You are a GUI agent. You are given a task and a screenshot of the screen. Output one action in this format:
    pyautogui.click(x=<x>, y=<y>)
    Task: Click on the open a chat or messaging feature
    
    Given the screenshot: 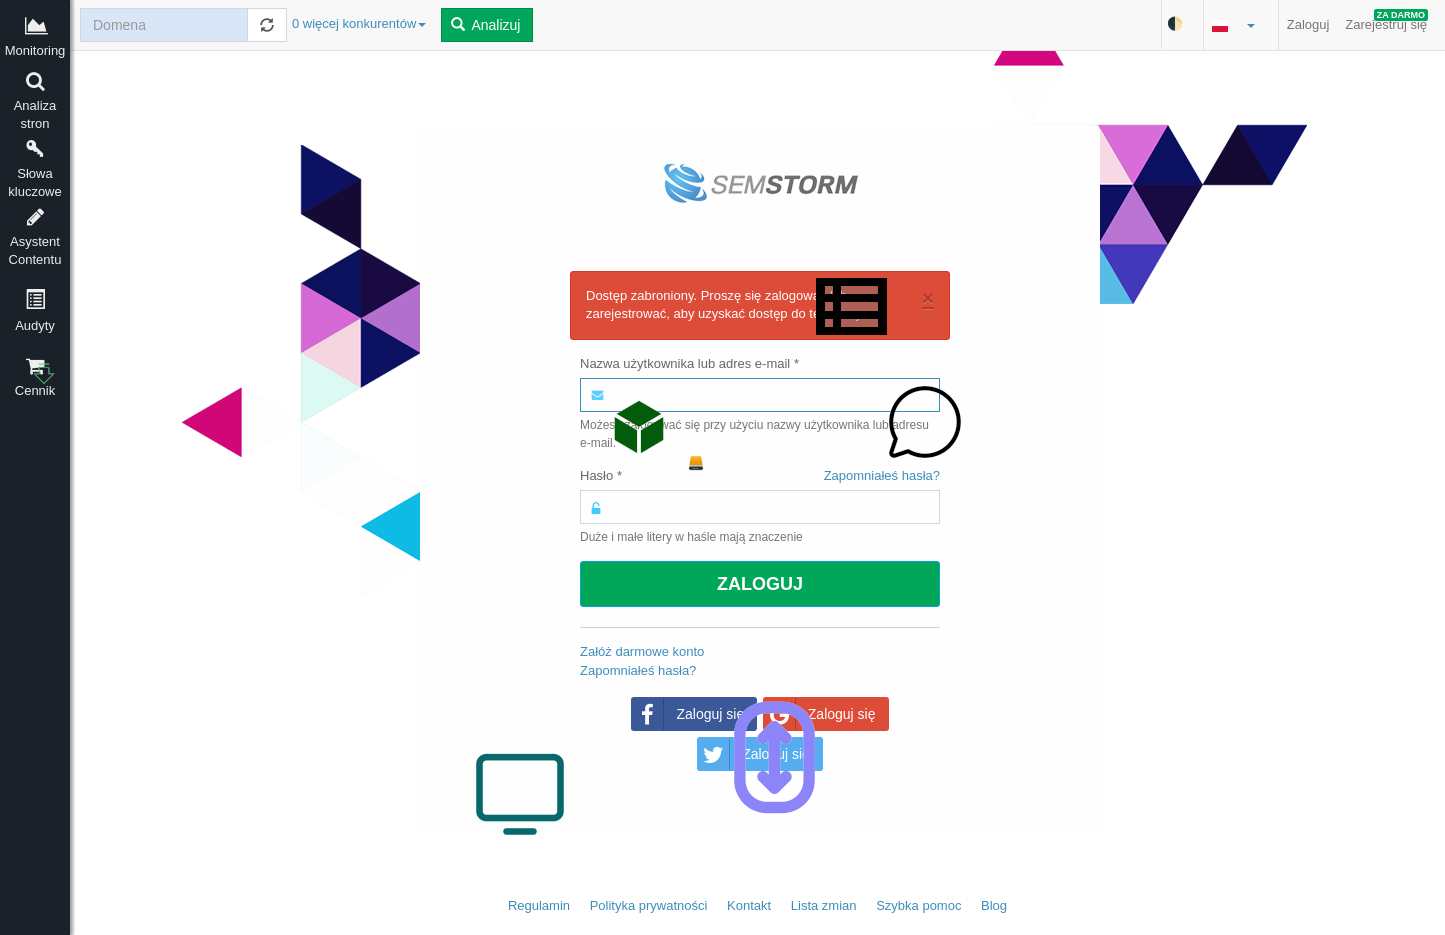 What is the action you would take?
    pyautogui.click(x=925, y=422)
    